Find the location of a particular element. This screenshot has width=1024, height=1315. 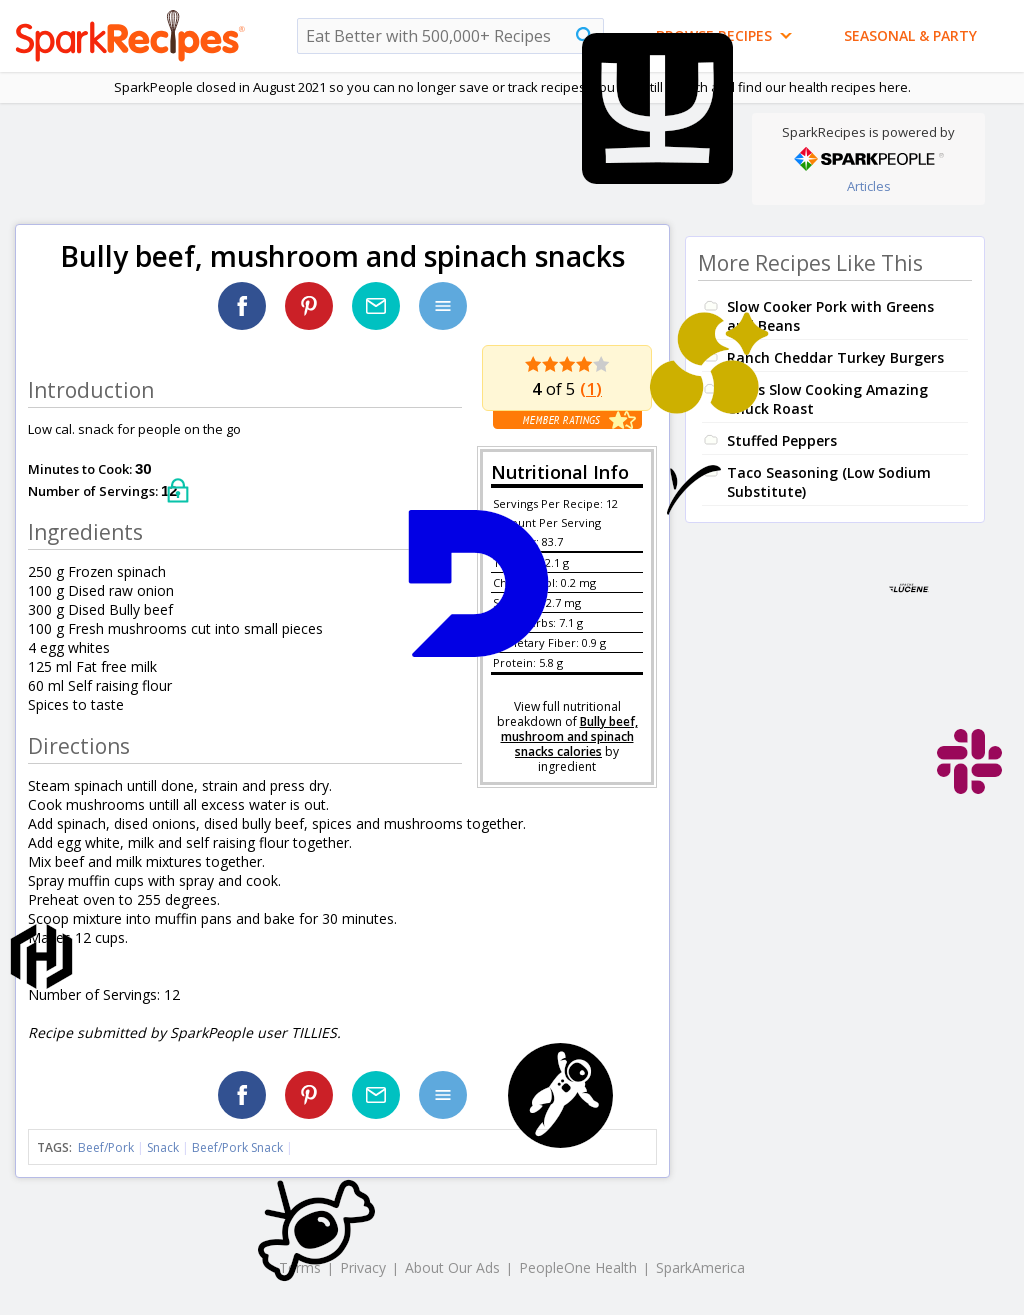

open Slack messaging app is located at coordinates (969, 761).